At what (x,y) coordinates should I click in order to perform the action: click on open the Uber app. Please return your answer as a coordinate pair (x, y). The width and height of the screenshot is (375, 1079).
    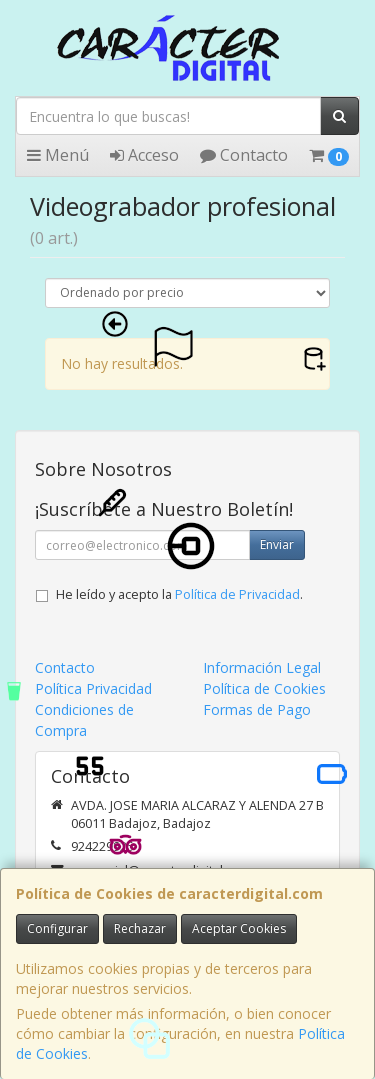
    Looking at the image, I should click on (191, 546).